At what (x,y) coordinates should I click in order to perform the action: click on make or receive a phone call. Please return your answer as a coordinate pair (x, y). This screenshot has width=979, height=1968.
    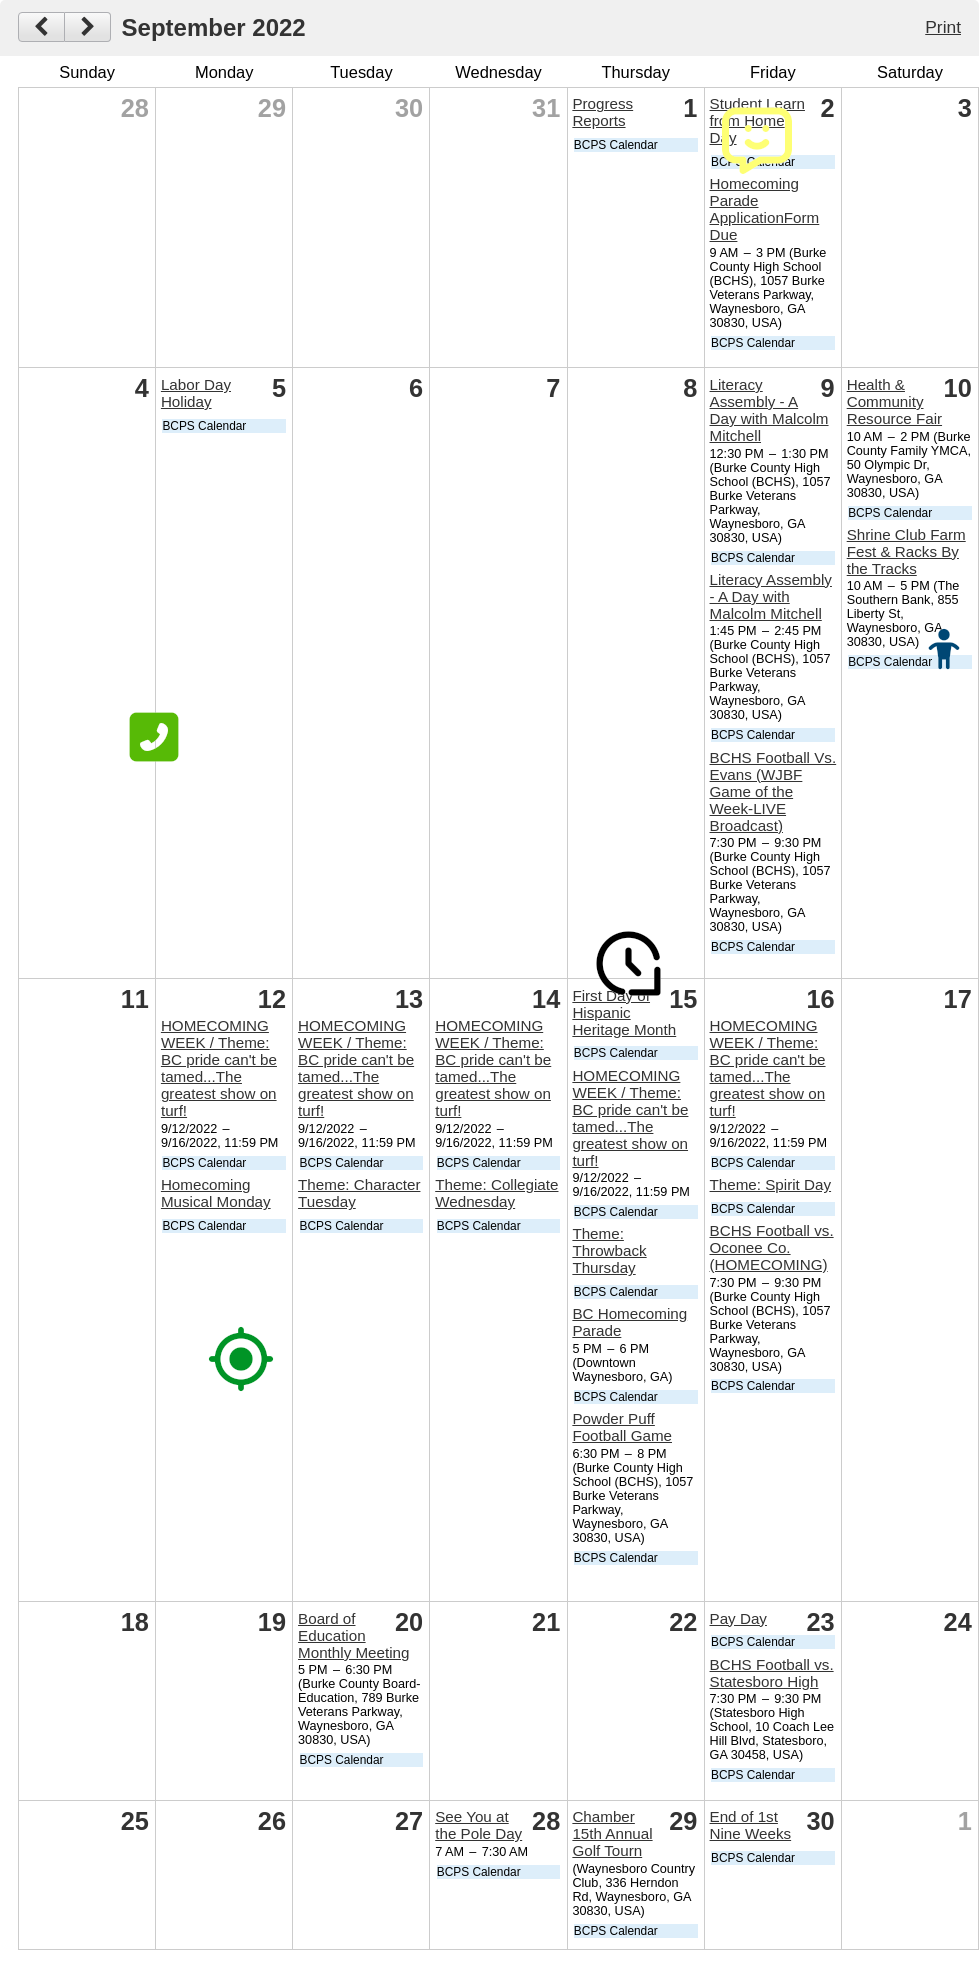
    Looking at the image, I should click on (154, 737).